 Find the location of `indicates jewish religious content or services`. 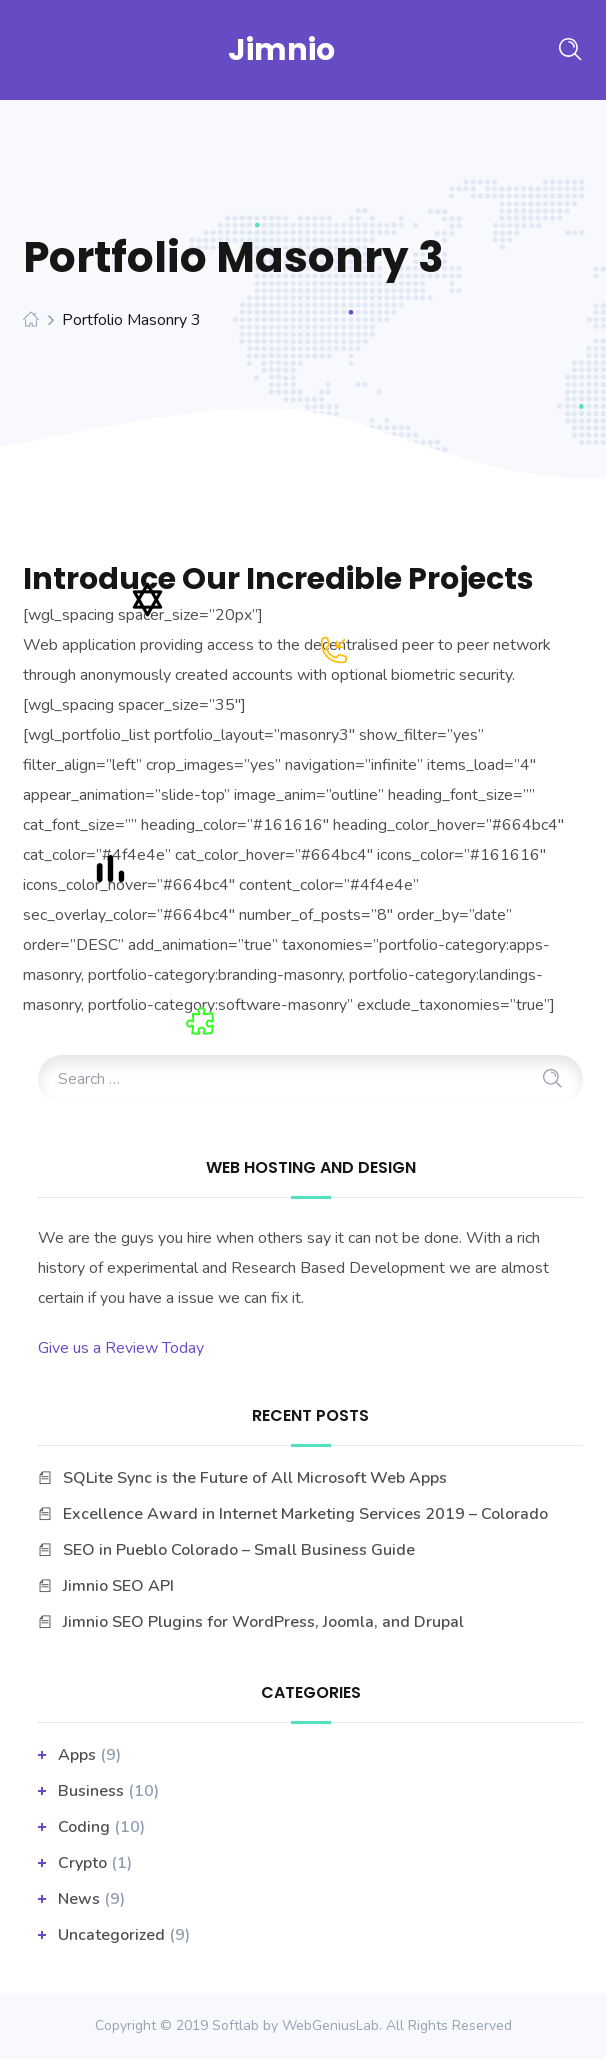

indicates jewish religious content or services is located at coordinates (147, 599).